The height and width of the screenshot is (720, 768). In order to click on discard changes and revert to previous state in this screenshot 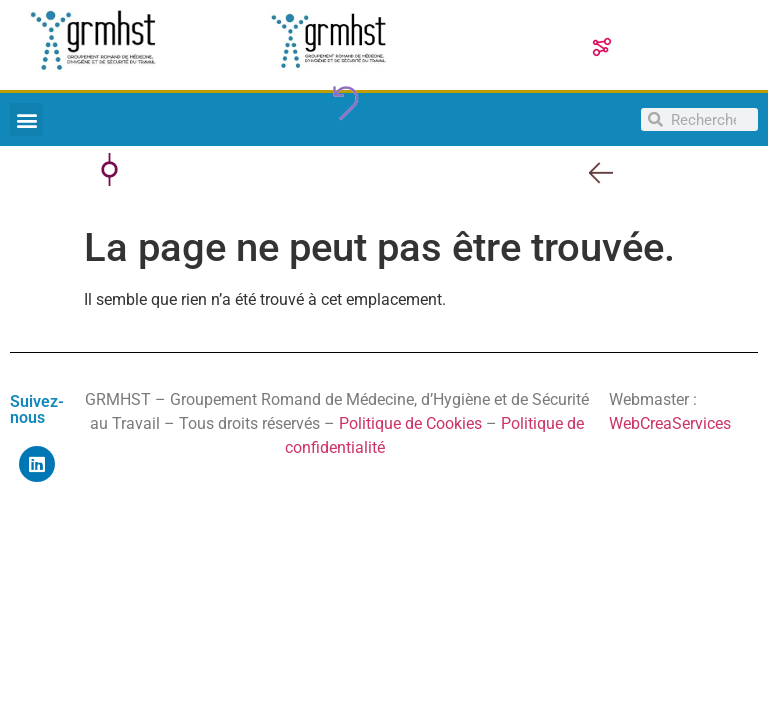, I will do `click(345, 102)`.